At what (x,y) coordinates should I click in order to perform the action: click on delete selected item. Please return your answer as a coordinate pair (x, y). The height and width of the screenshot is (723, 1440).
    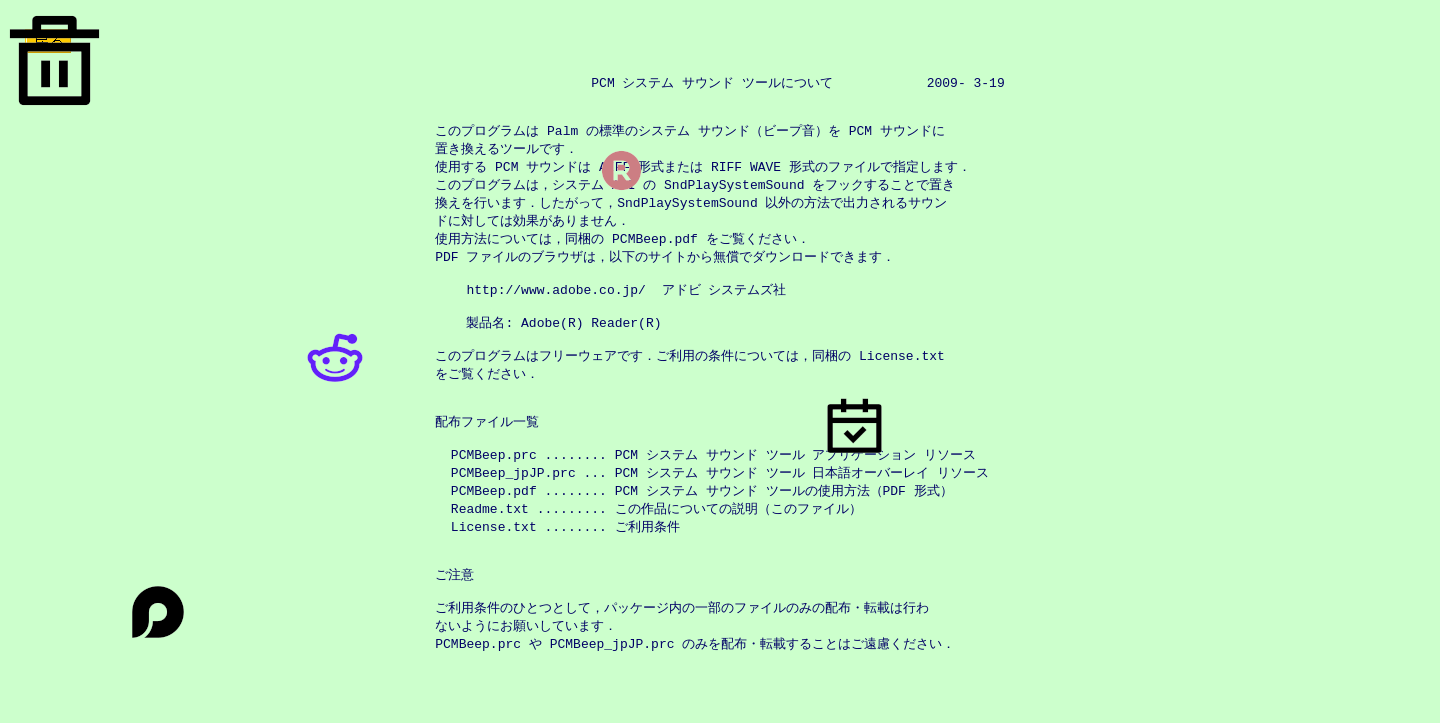
    Looking at the image, I should click on (54, 60).